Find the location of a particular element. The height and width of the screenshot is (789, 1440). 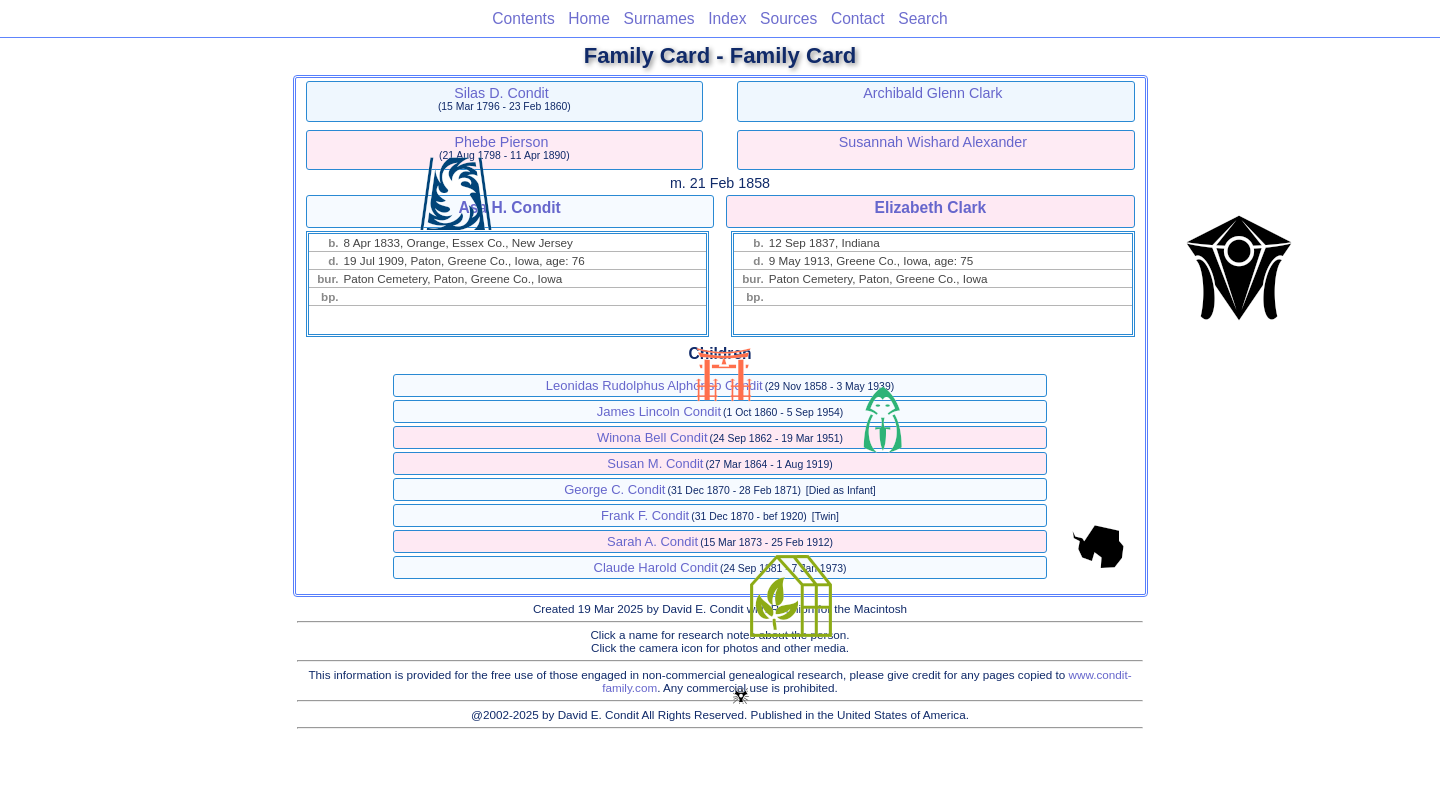

access japanese cultural or religious content is located at coordinates (724, 373).